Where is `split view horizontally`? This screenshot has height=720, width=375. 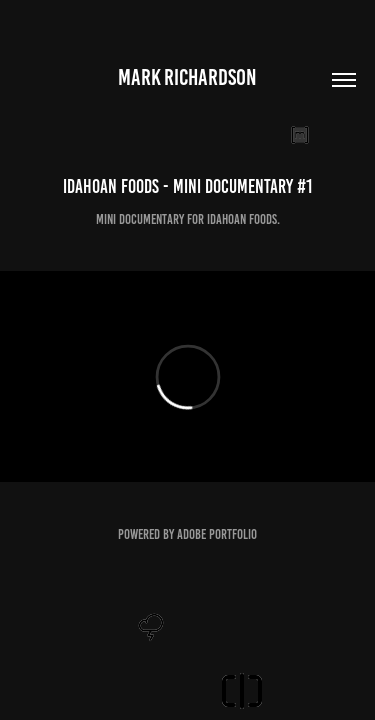
split view horizontally is located at coordinates (242, 691).